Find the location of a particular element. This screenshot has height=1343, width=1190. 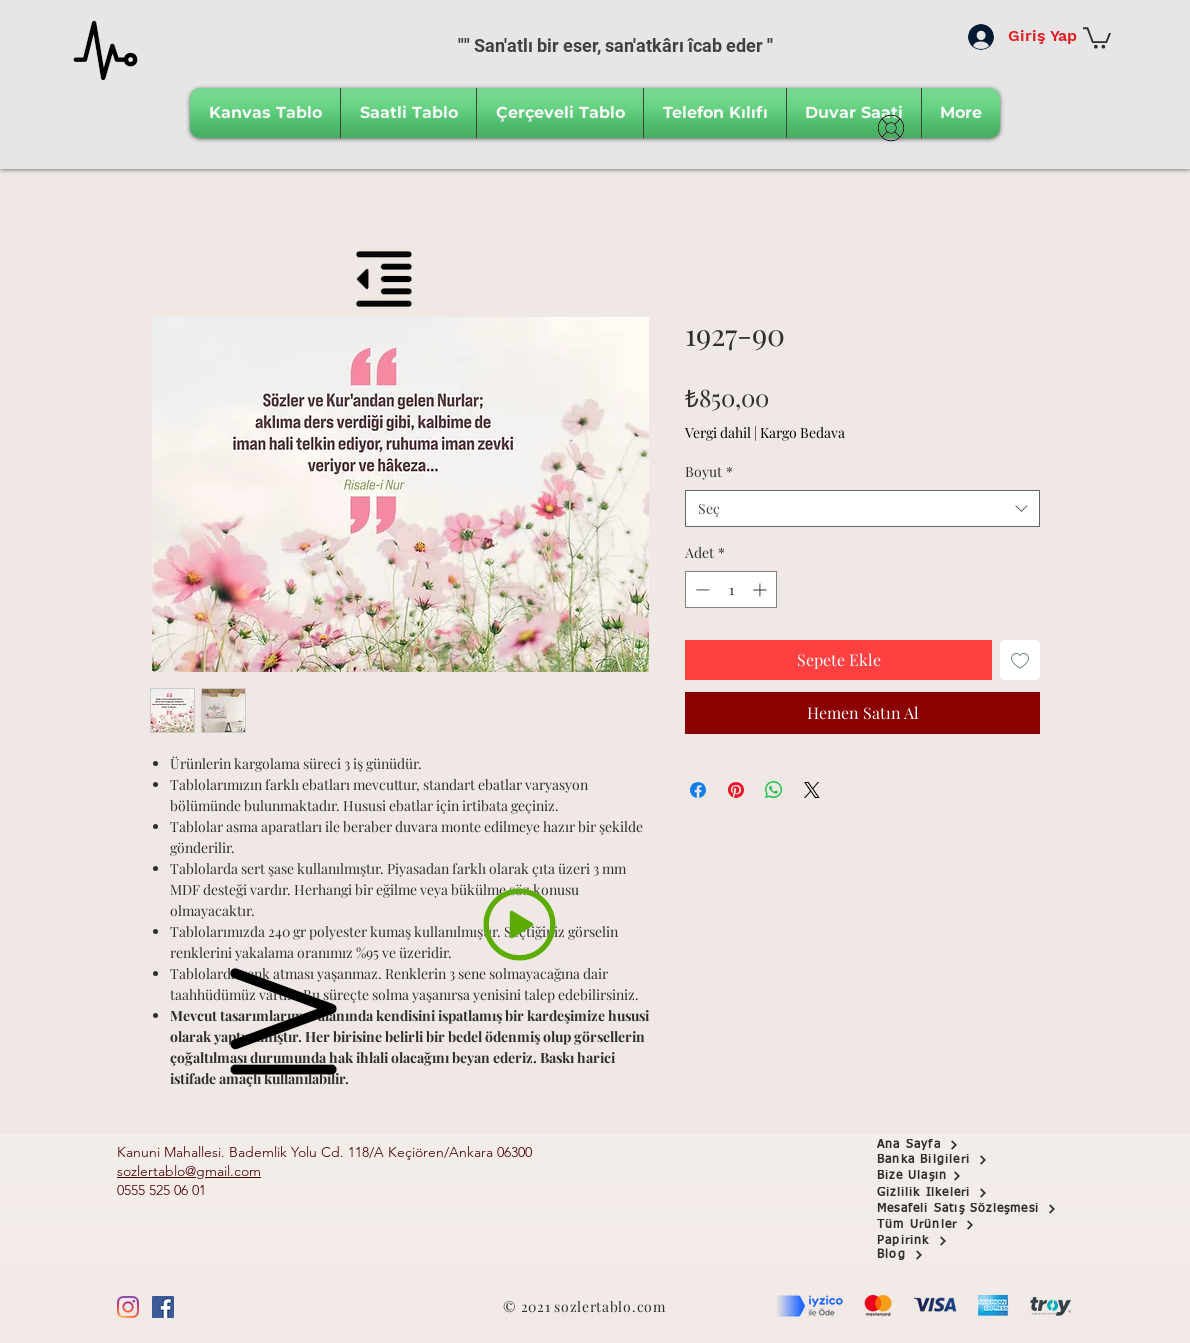

decrease text indentation is located at coordinates (384, 279).